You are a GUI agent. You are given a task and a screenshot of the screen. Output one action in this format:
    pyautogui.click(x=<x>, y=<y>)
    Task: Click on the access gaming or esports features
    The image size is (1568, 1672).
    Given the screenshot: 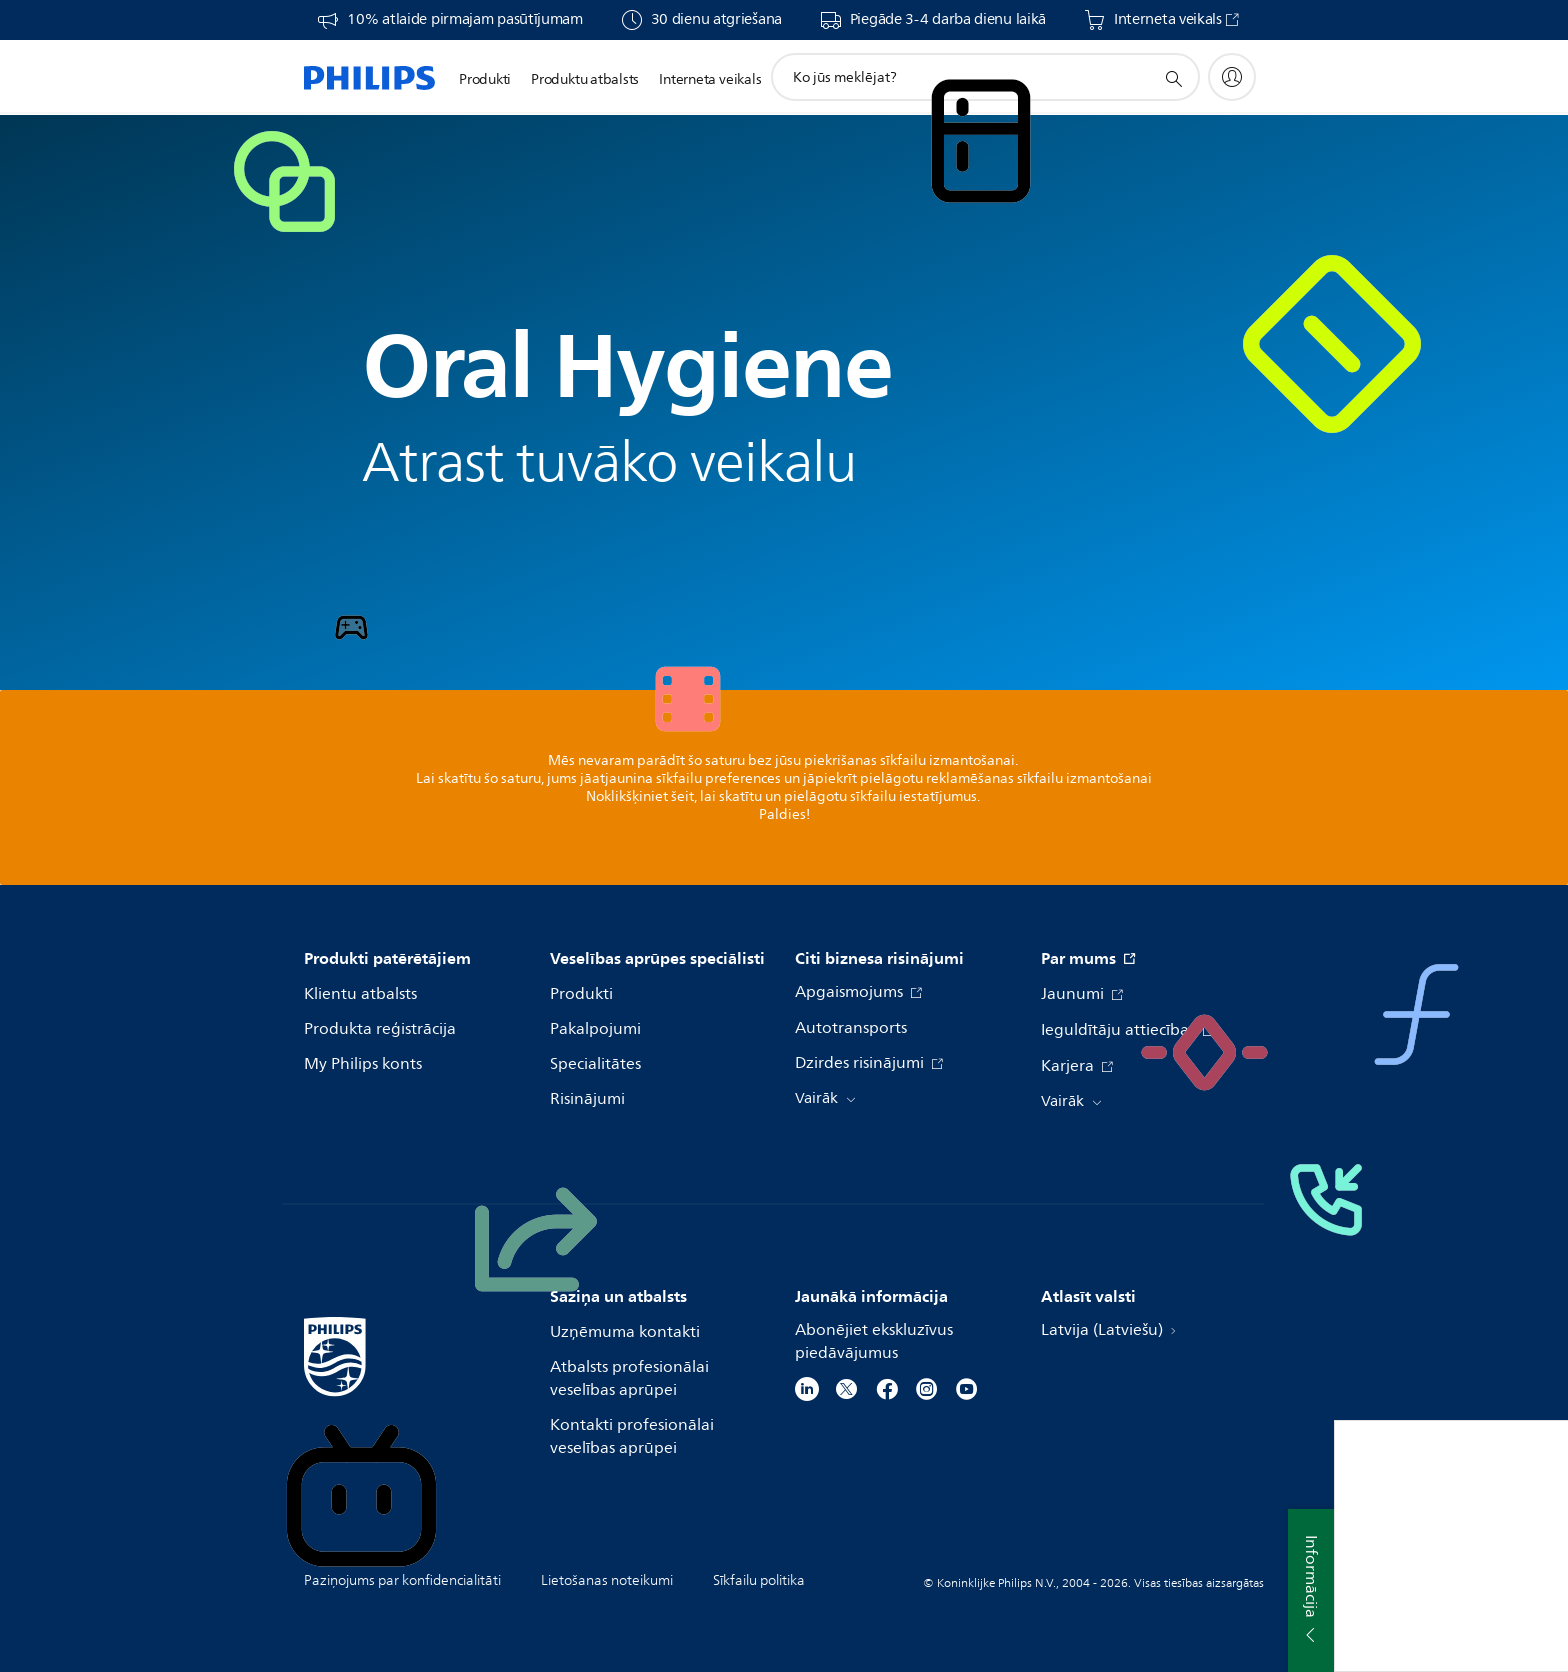 What is the action you would take?
    pyautogui.click(x=351, y=627)
    